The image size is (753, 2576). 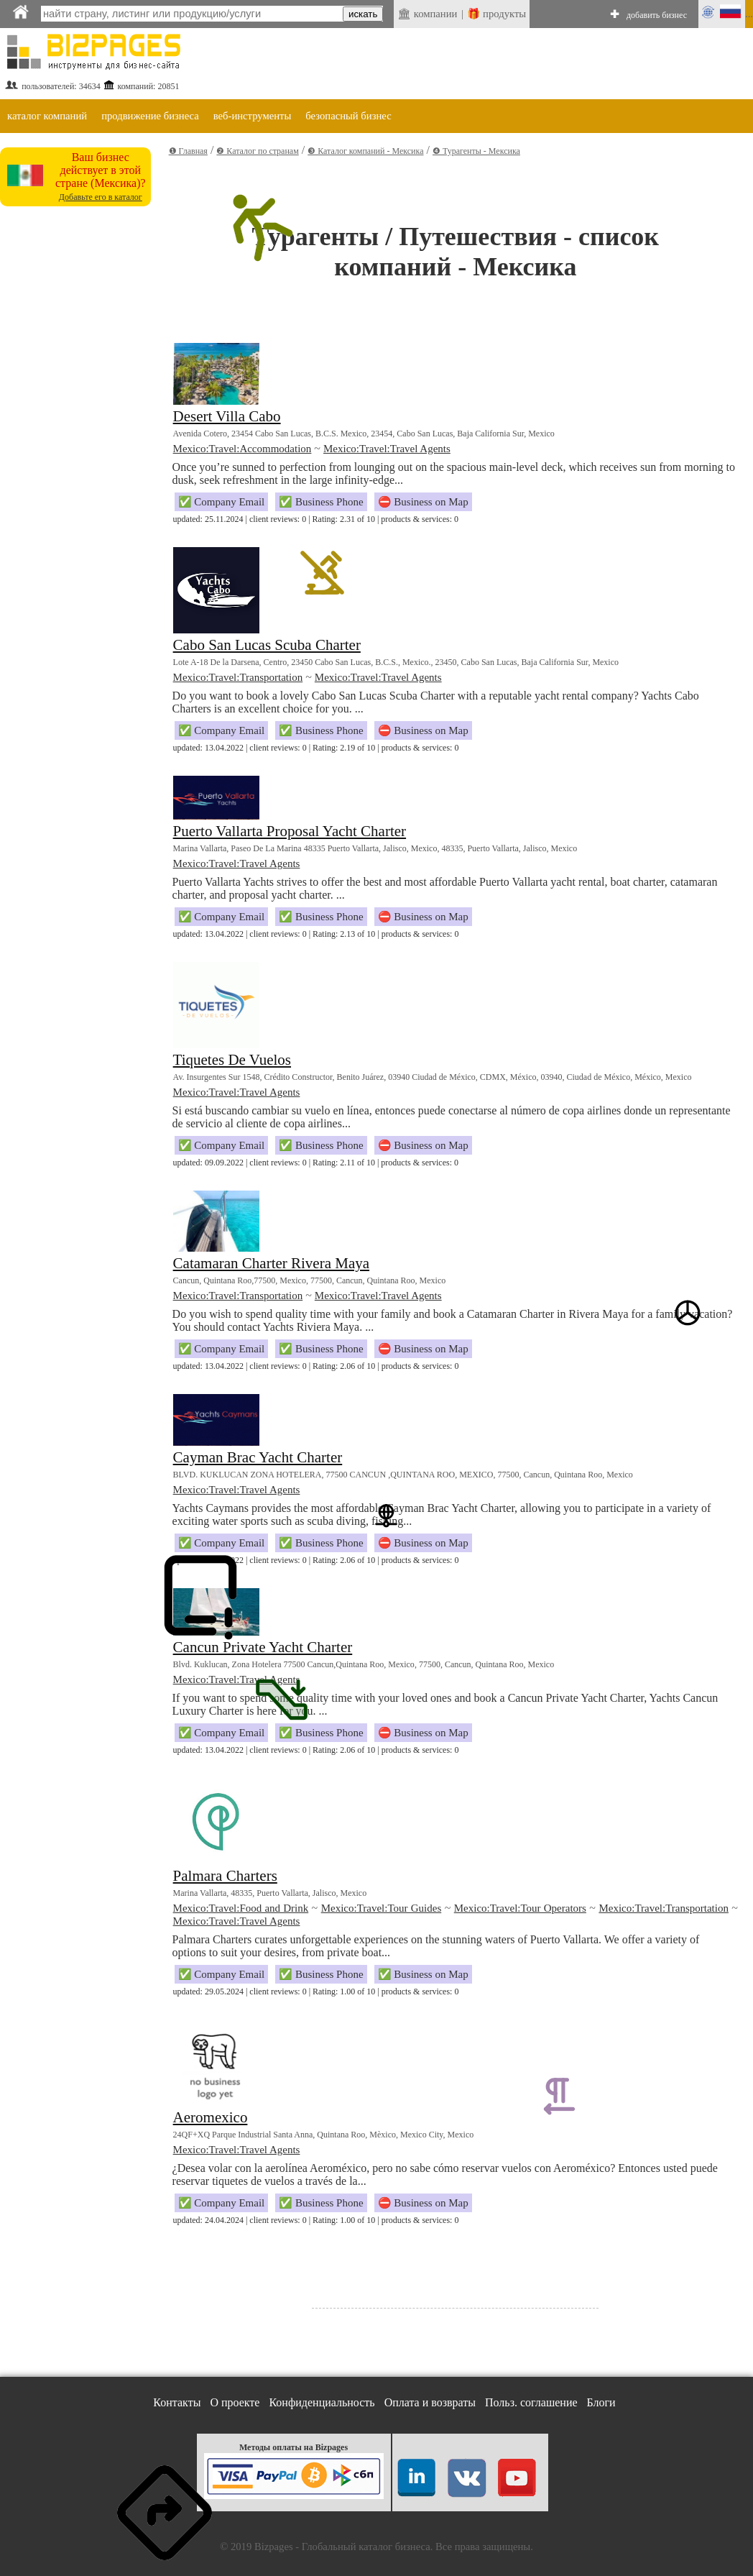 I want to click on indicates escalator going down, so click(x=282, y=1700).